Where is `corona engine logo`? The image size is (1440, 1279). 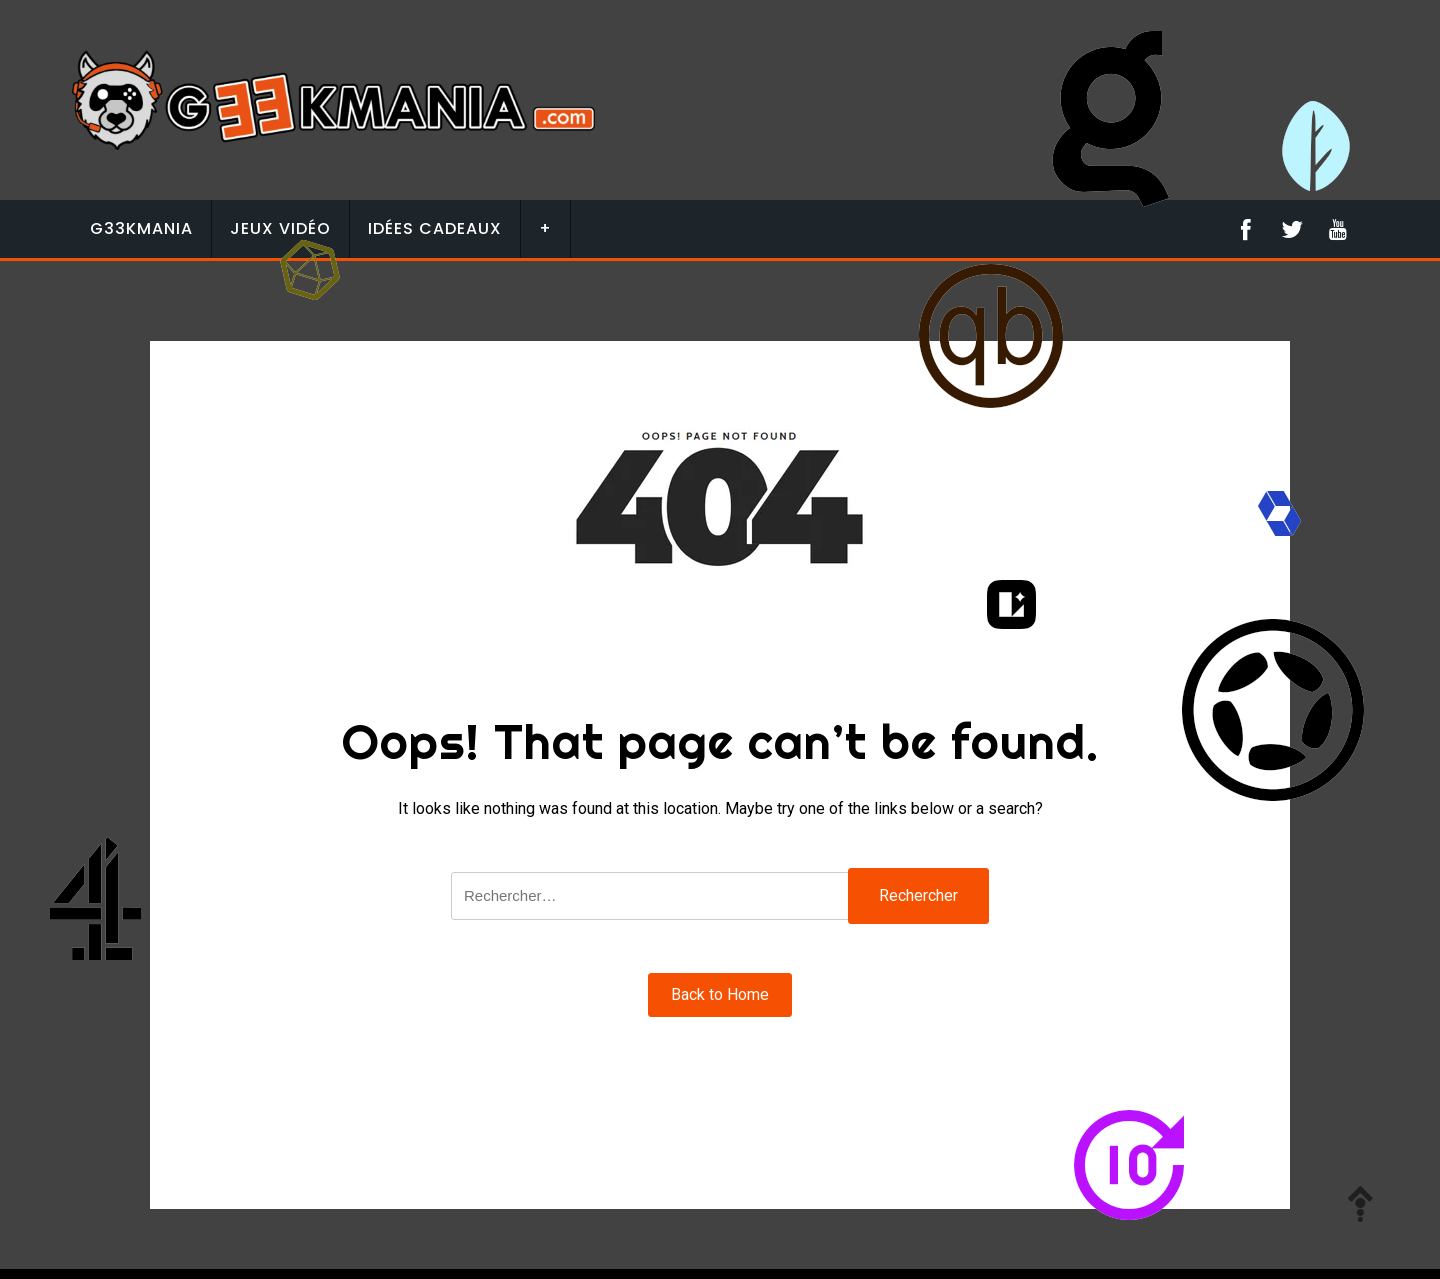 corona engine logo is located at coordinates (1273, 710).